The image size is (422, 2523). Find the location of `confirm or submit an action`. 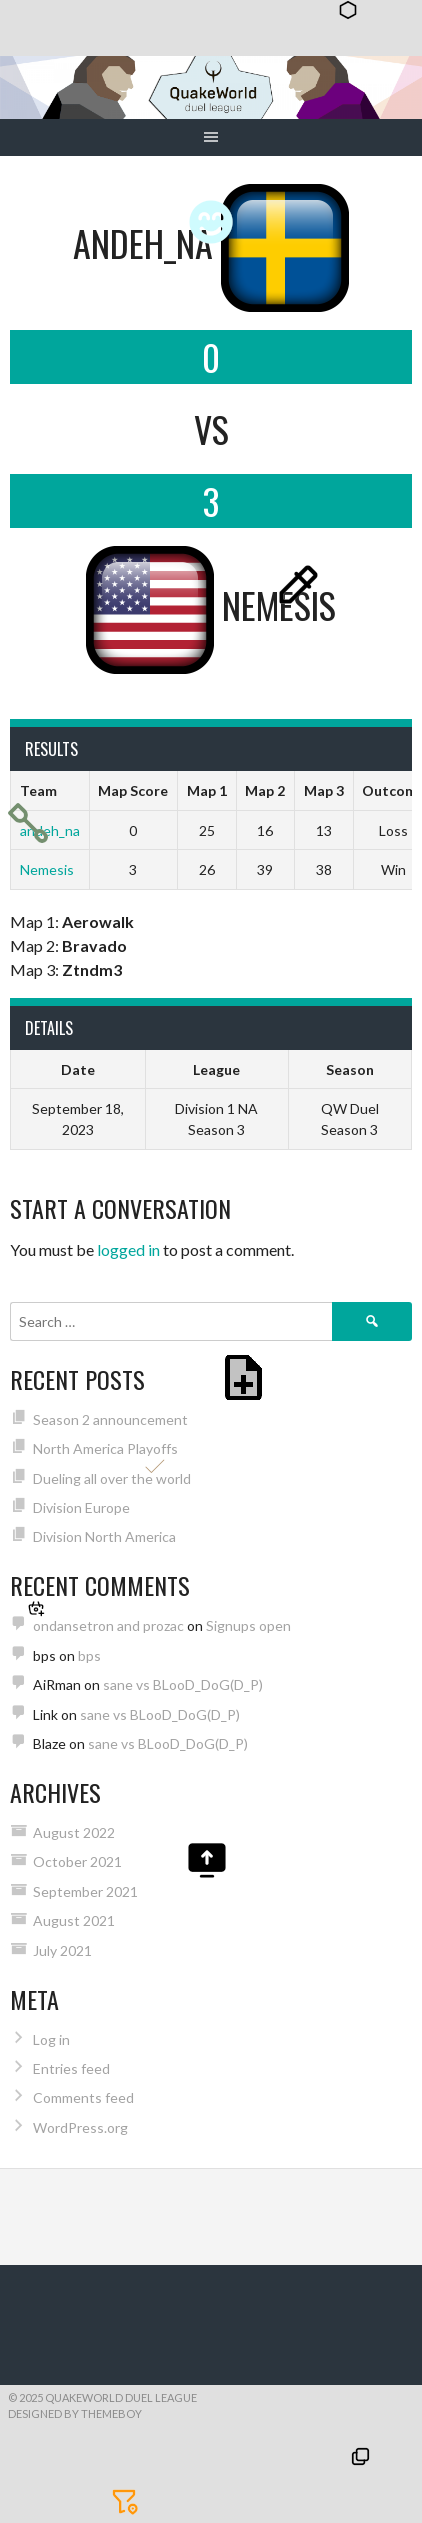

confirm or submit an action is located at coordinates (154, 1465).